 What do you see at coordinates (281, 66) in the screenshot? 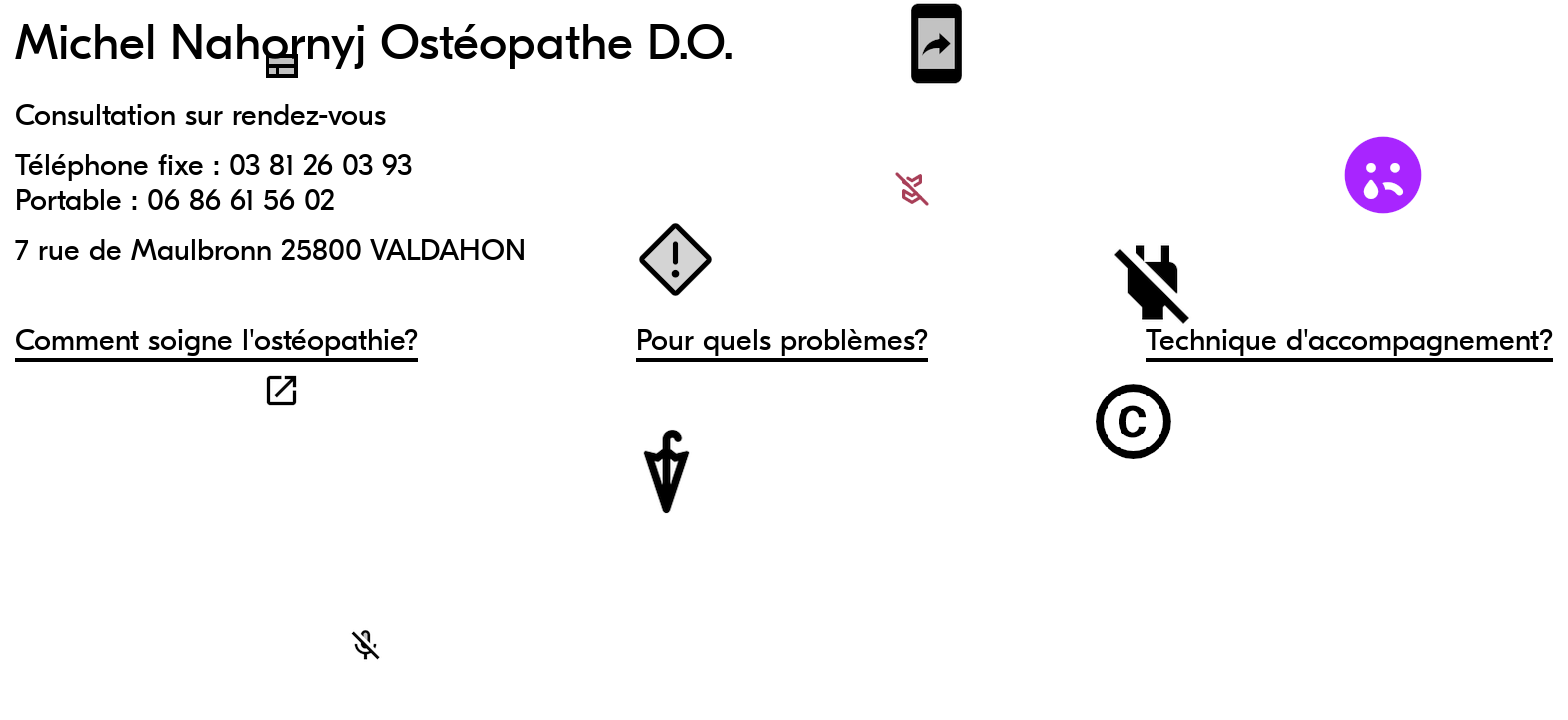
I see `switch to compact view layout` at bounding box center [281, 66].